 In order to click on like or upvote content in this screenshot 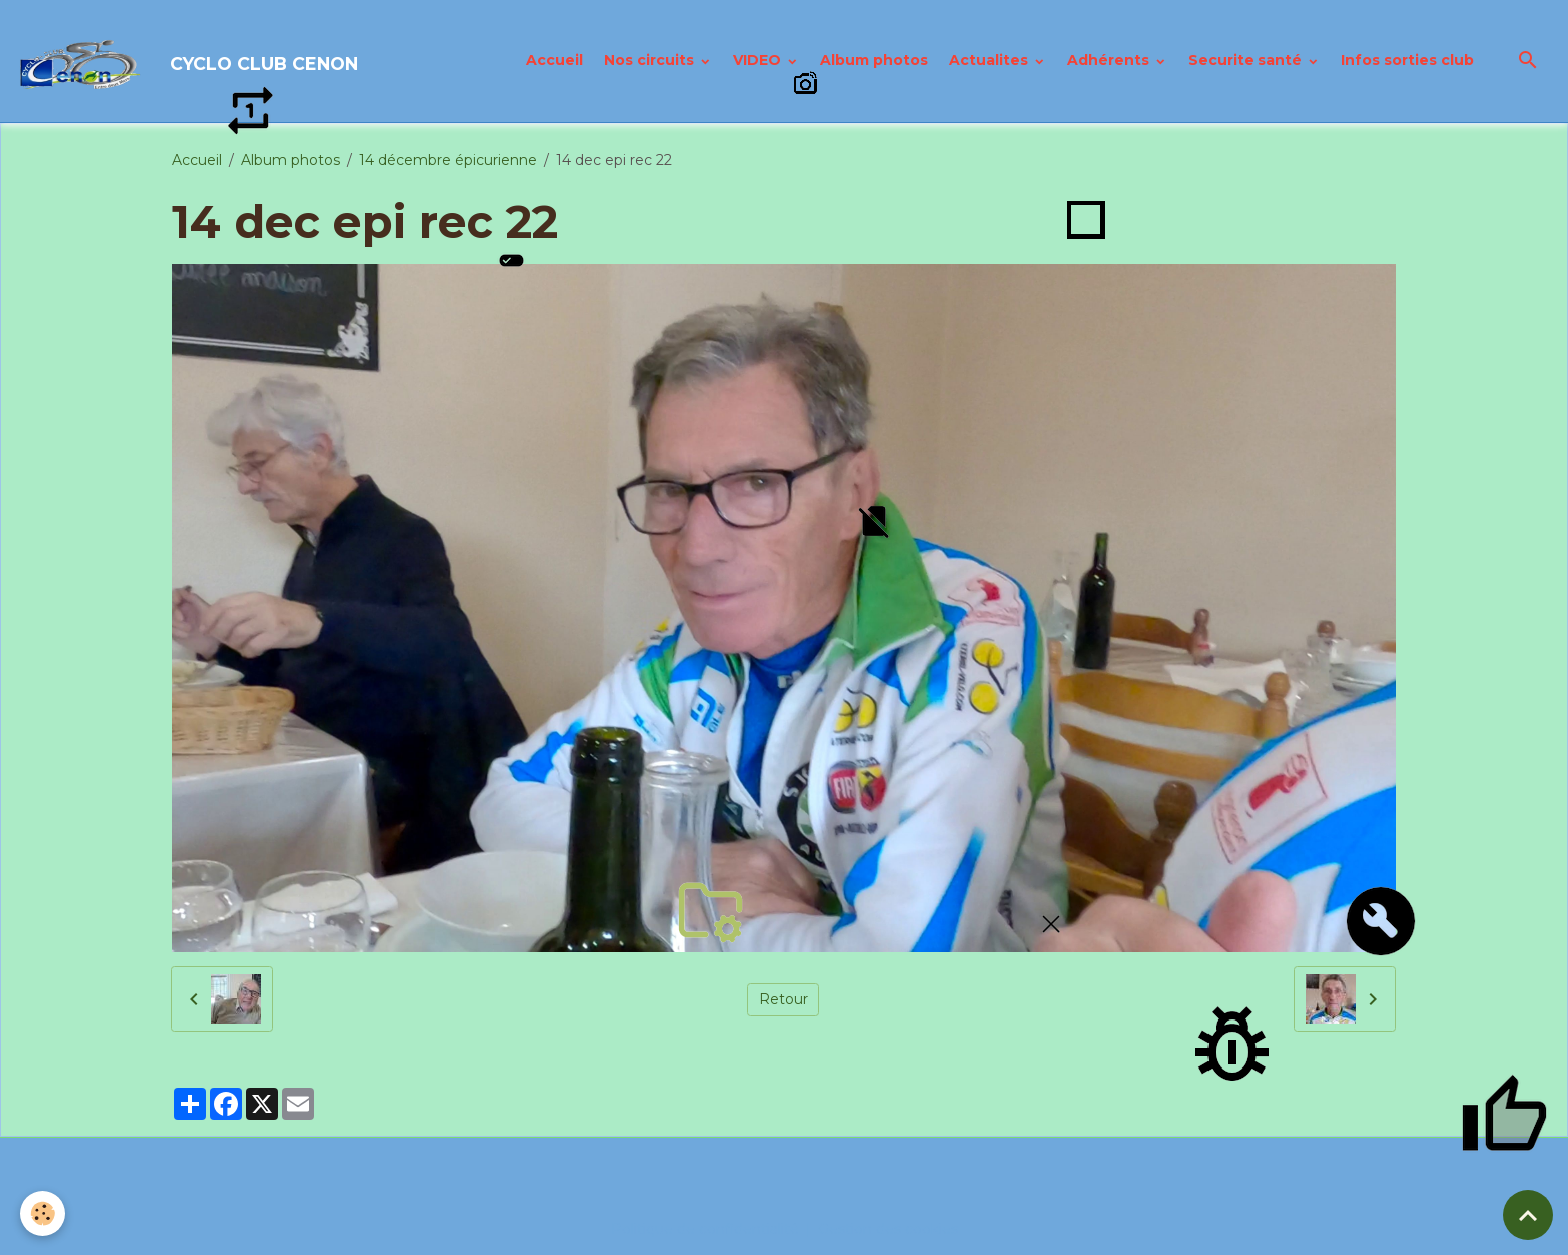, I will do `click(1504, 1116)`.